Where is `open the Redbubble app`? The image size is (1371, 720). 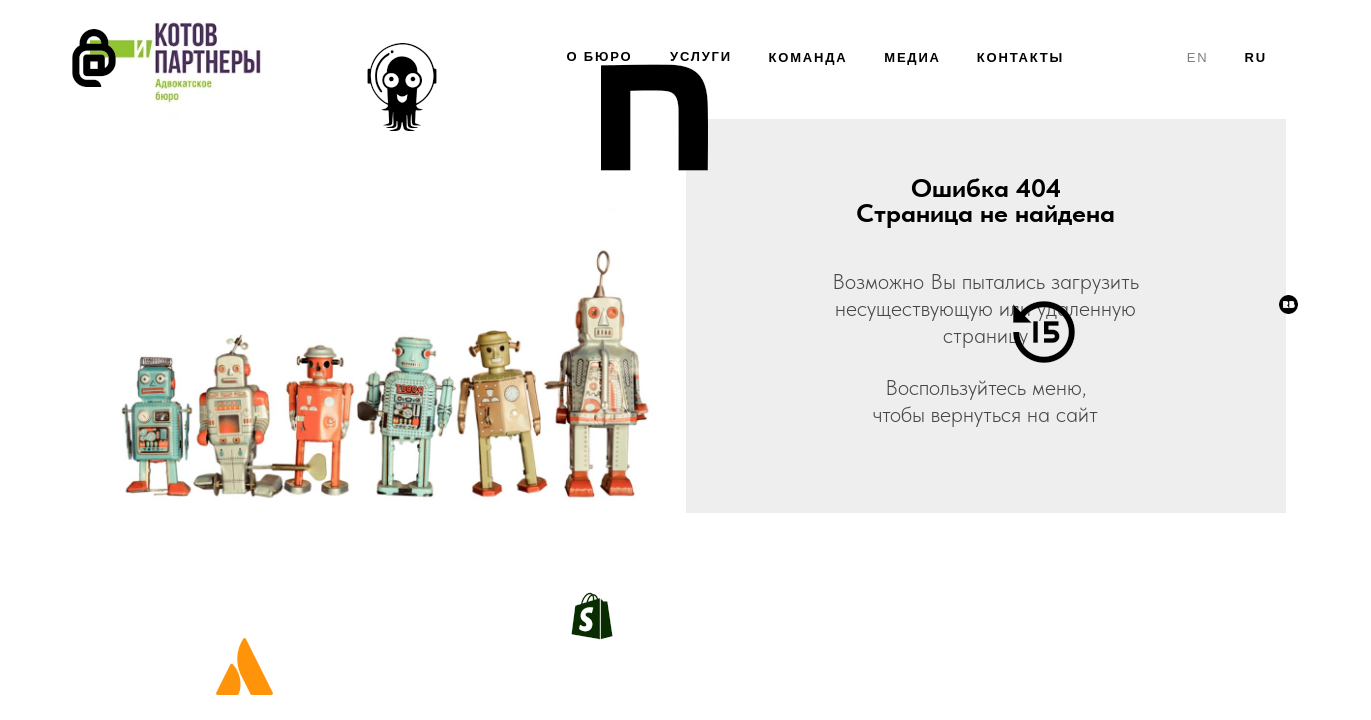
open the Redbubble app is located at coordinates (1288, 304).